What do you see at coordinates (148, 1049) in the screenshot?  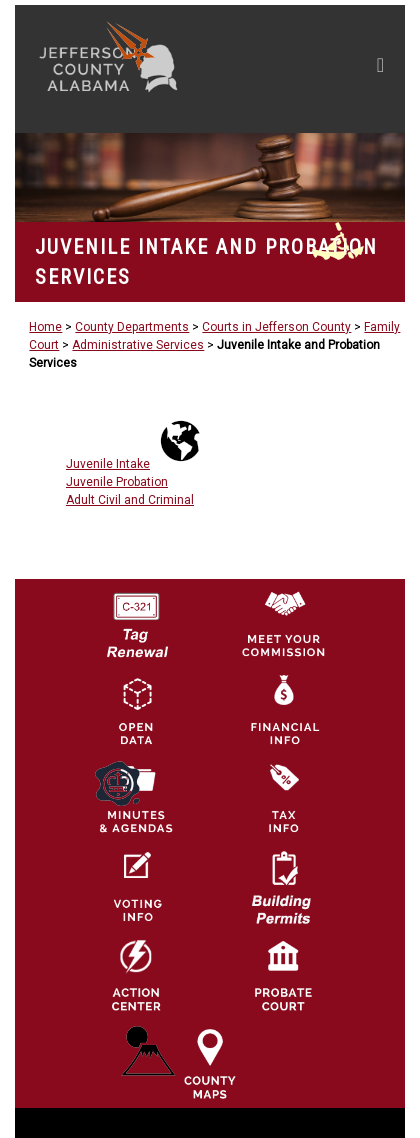 I see `represents Japan or Japanese-related content` at bounding box center [148, 1049].